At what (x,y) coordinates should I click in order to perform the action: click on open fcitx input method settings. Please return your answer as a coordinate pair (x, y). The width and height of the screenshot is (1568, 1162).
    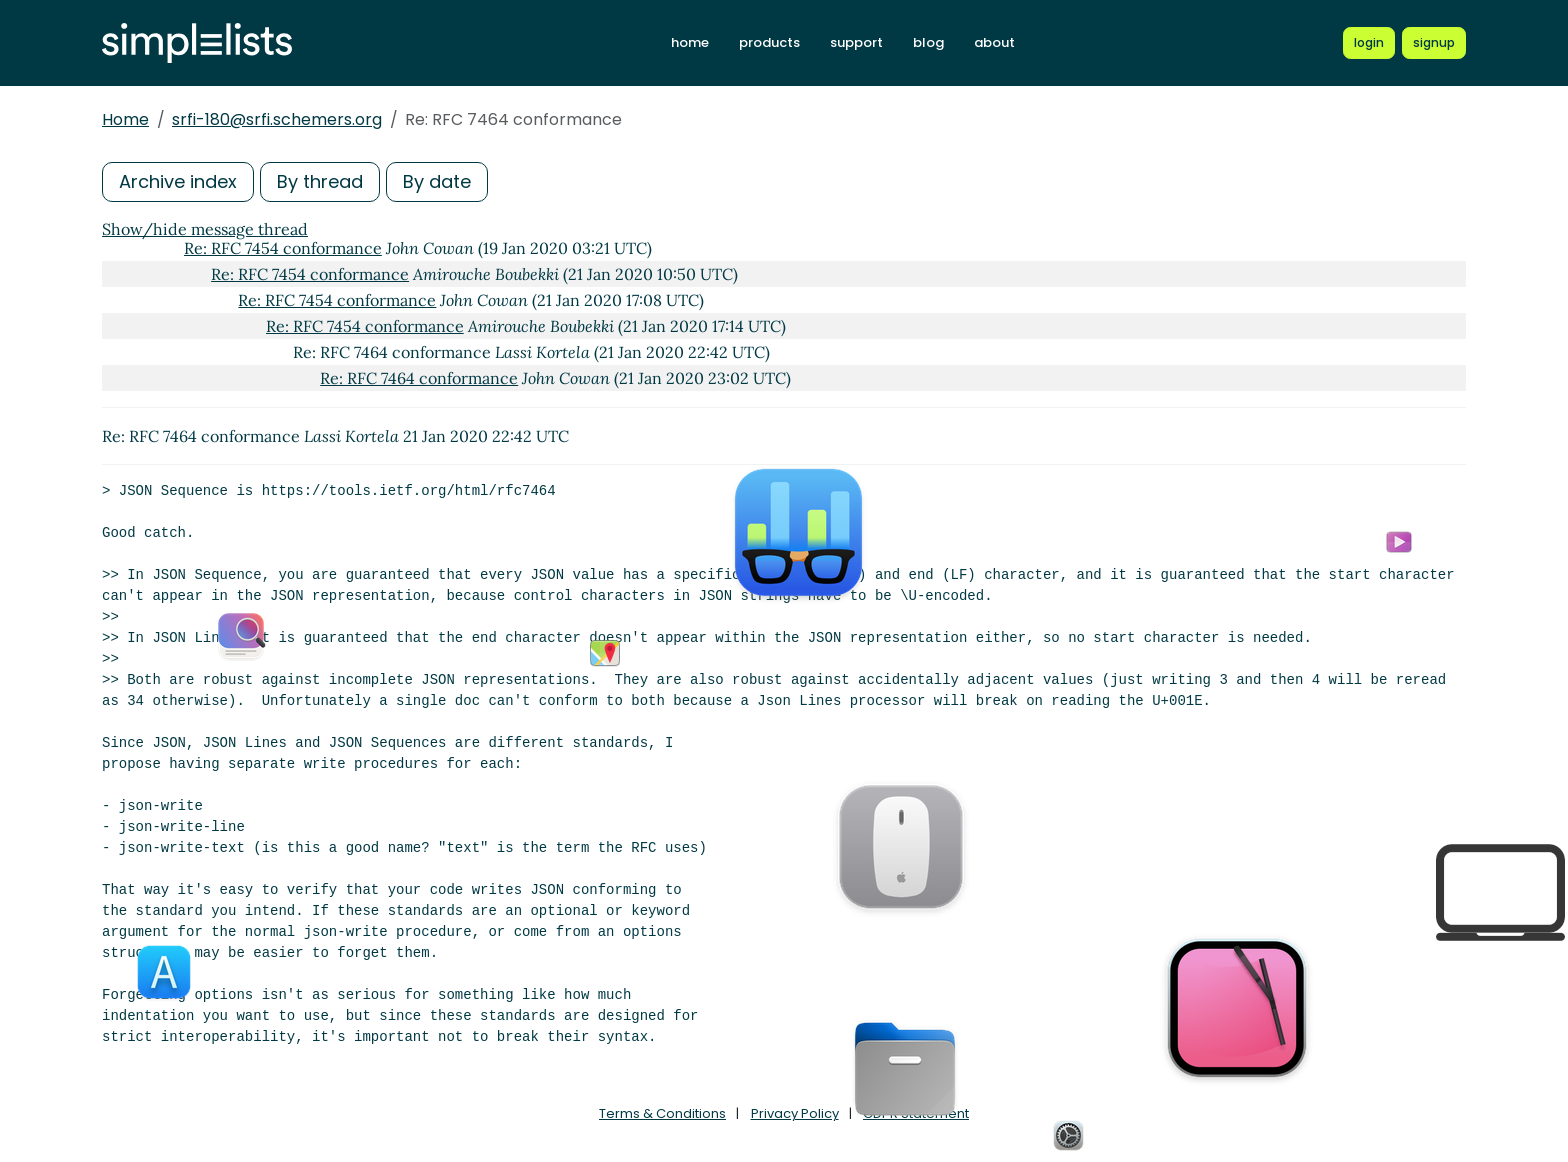
    Looking at the image, I should click on (164, 972).